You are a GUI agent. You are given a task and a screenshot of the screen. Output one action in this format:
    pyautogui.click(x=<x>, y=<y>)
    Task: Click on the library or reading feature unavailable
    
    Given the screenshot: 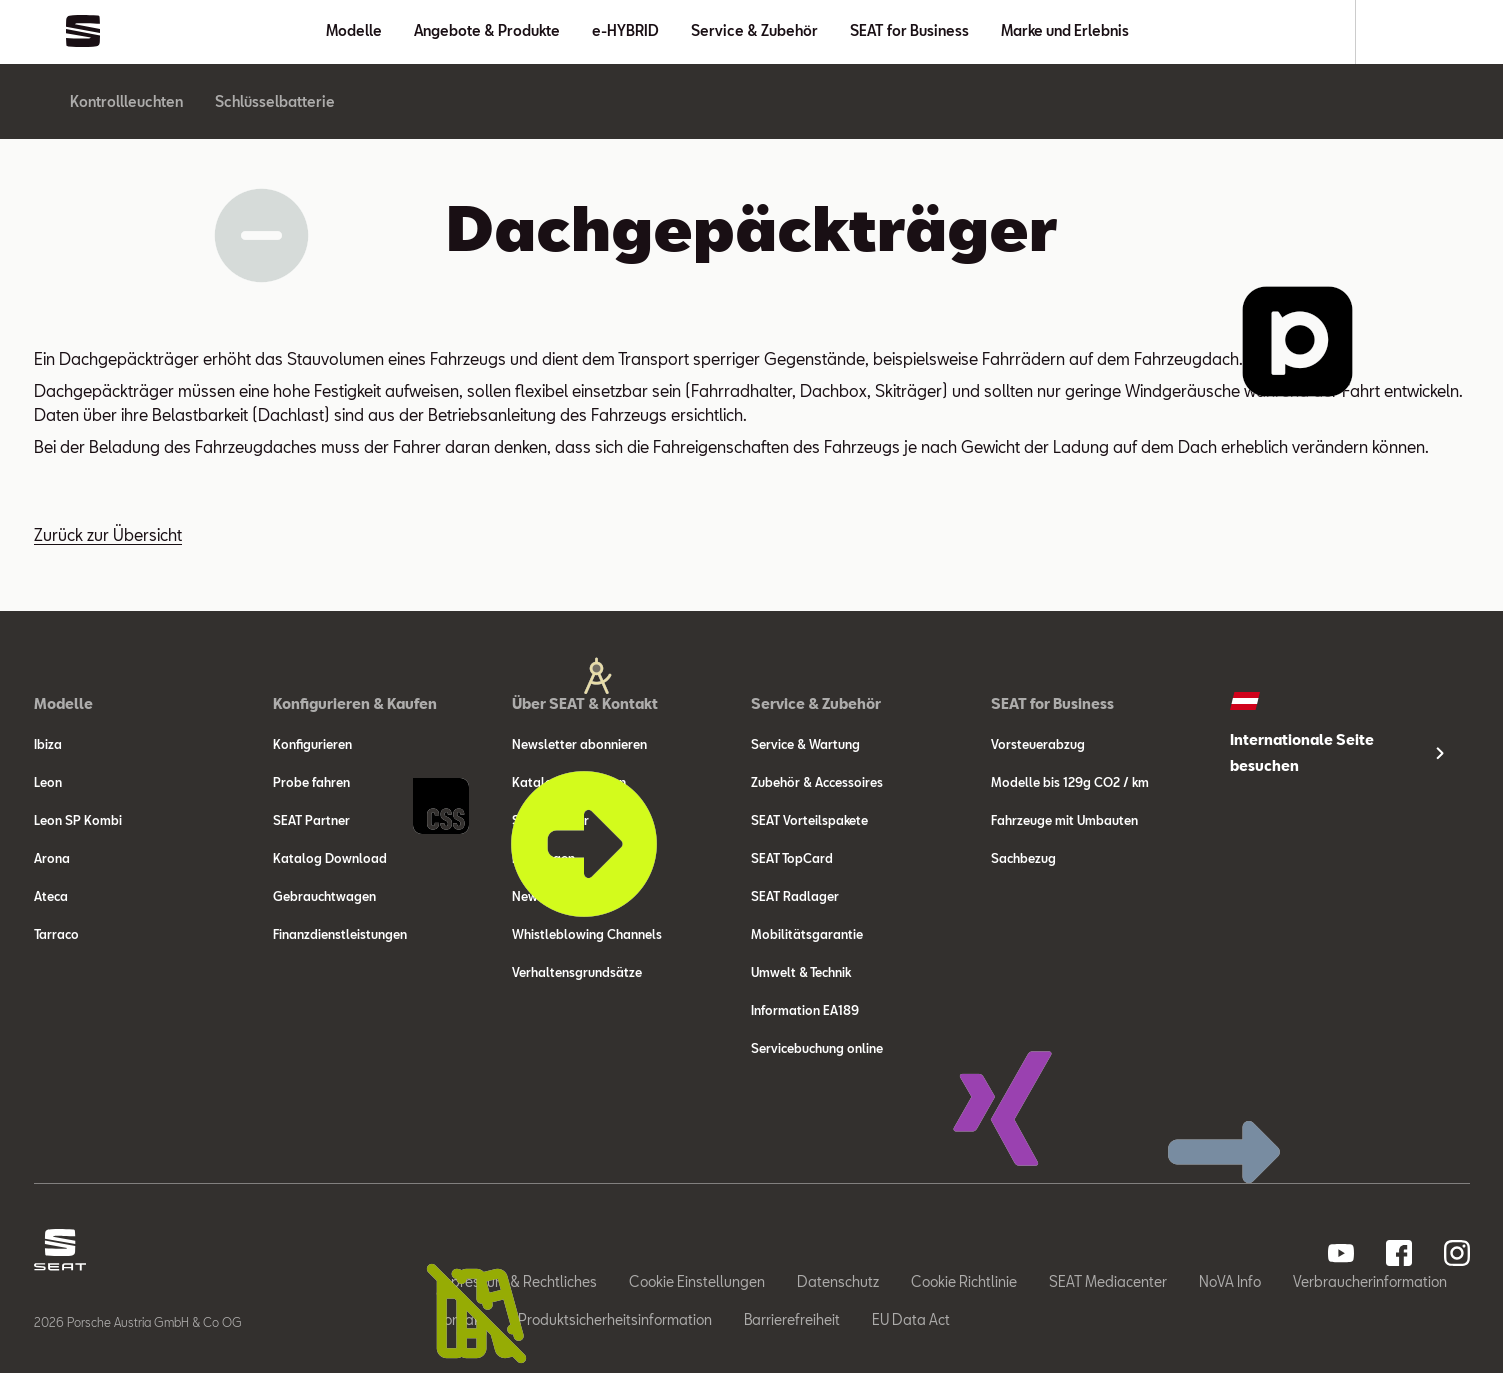 What is the action you would take?
    pyautogui.click(x=476, y=1313)
    